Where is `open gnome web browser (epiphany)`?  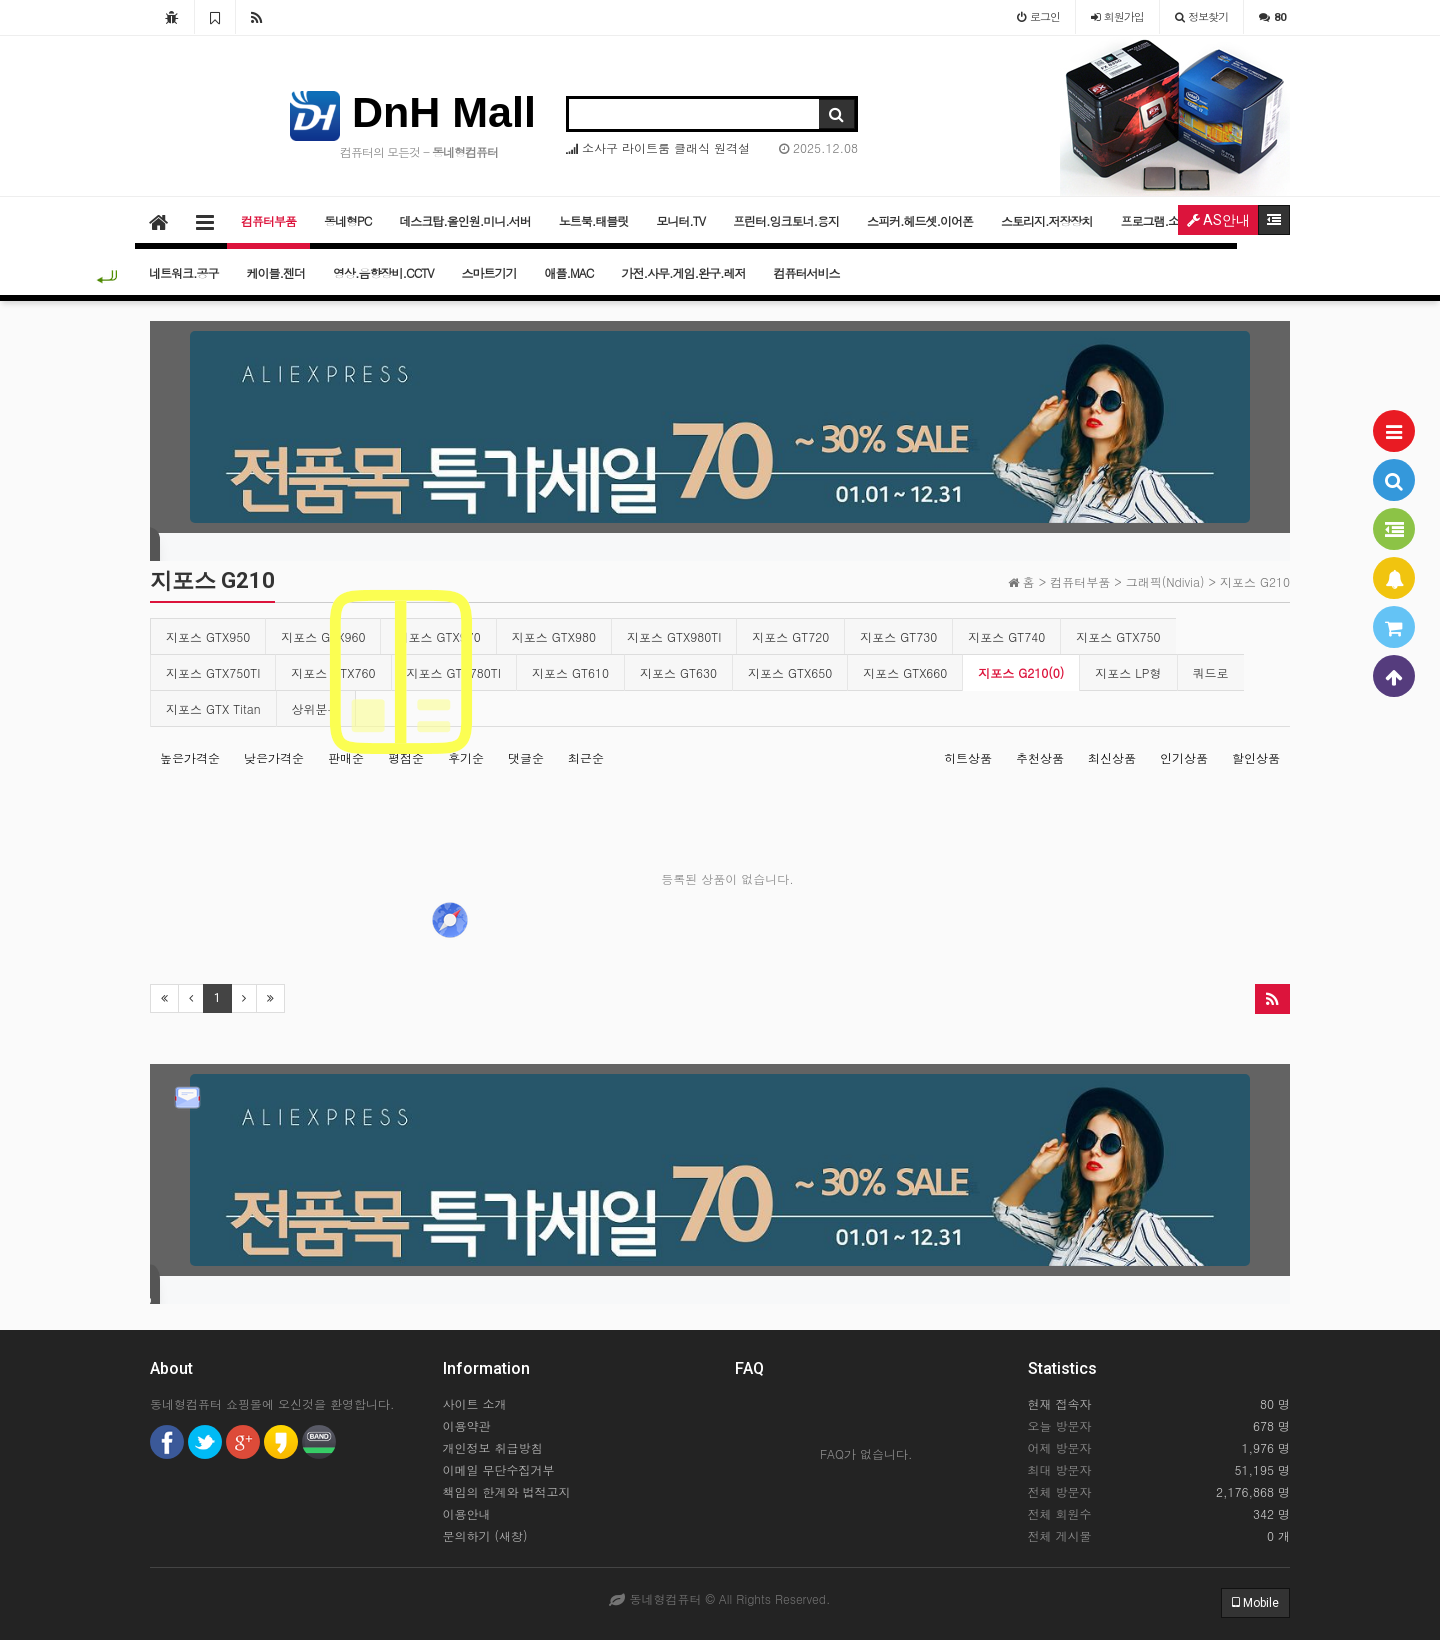 open gnome web browser (epiphany) is located at coordinates (450, 920).